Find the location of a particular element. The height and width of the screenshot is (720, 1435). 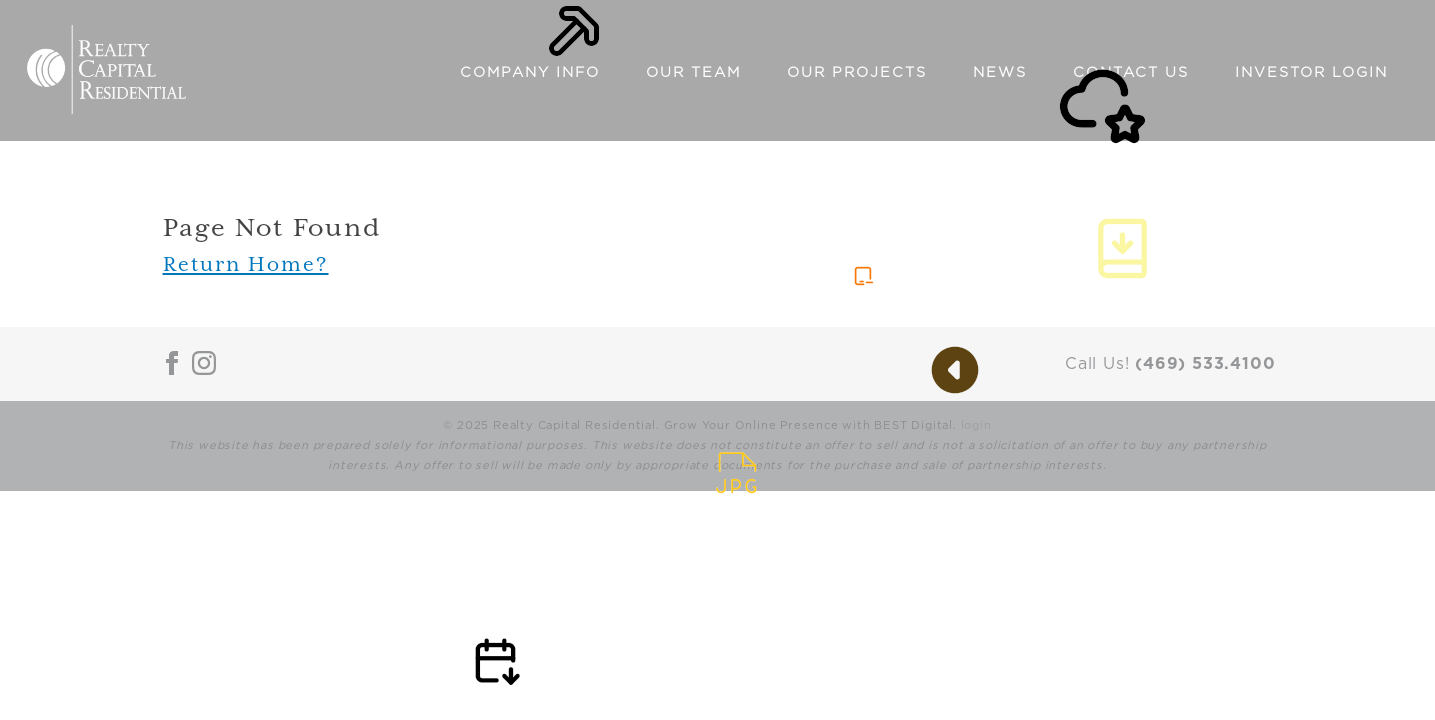

download a book or ebook is located at coordinates (1122, 248).